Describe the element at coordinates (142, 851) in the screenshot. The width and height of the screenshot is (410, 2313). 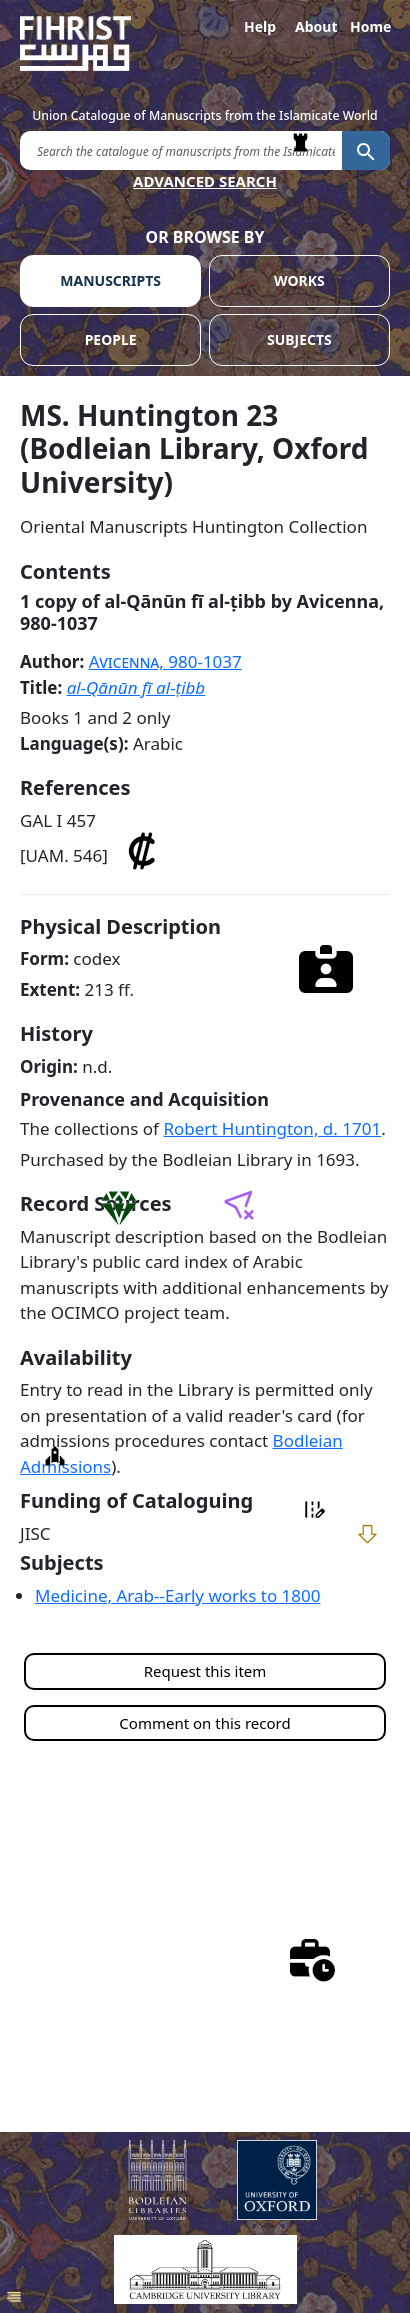
I see `indicates Costa Rican colón currency` at that location.